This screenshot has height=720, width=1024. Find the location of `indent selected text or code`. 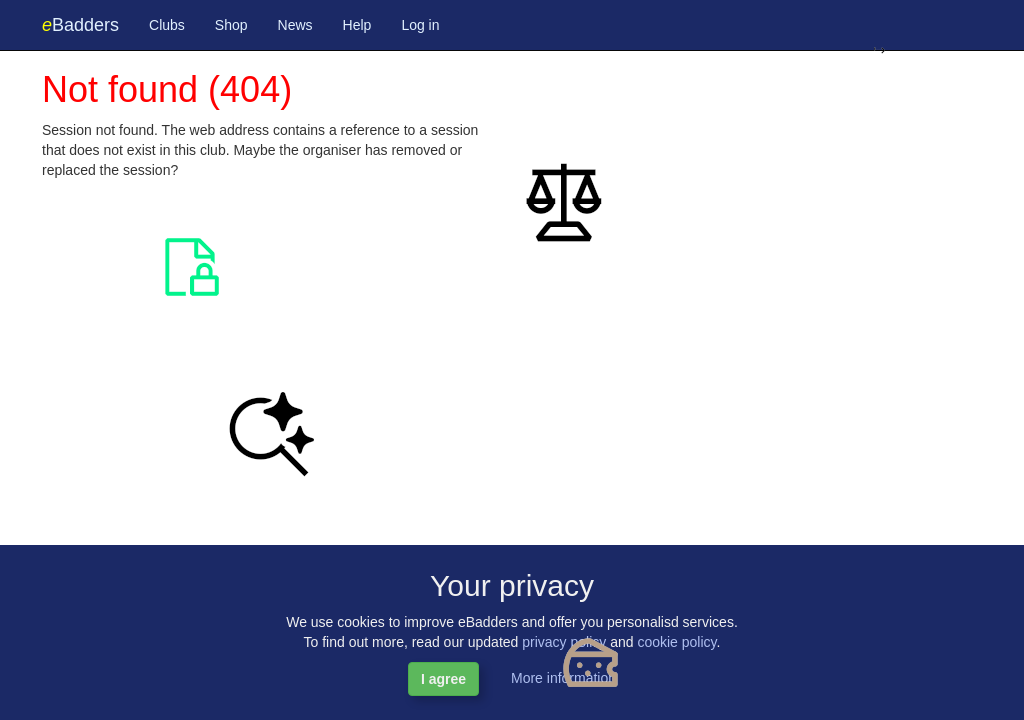

indent selected text or code is located at coordinates (879, 50).